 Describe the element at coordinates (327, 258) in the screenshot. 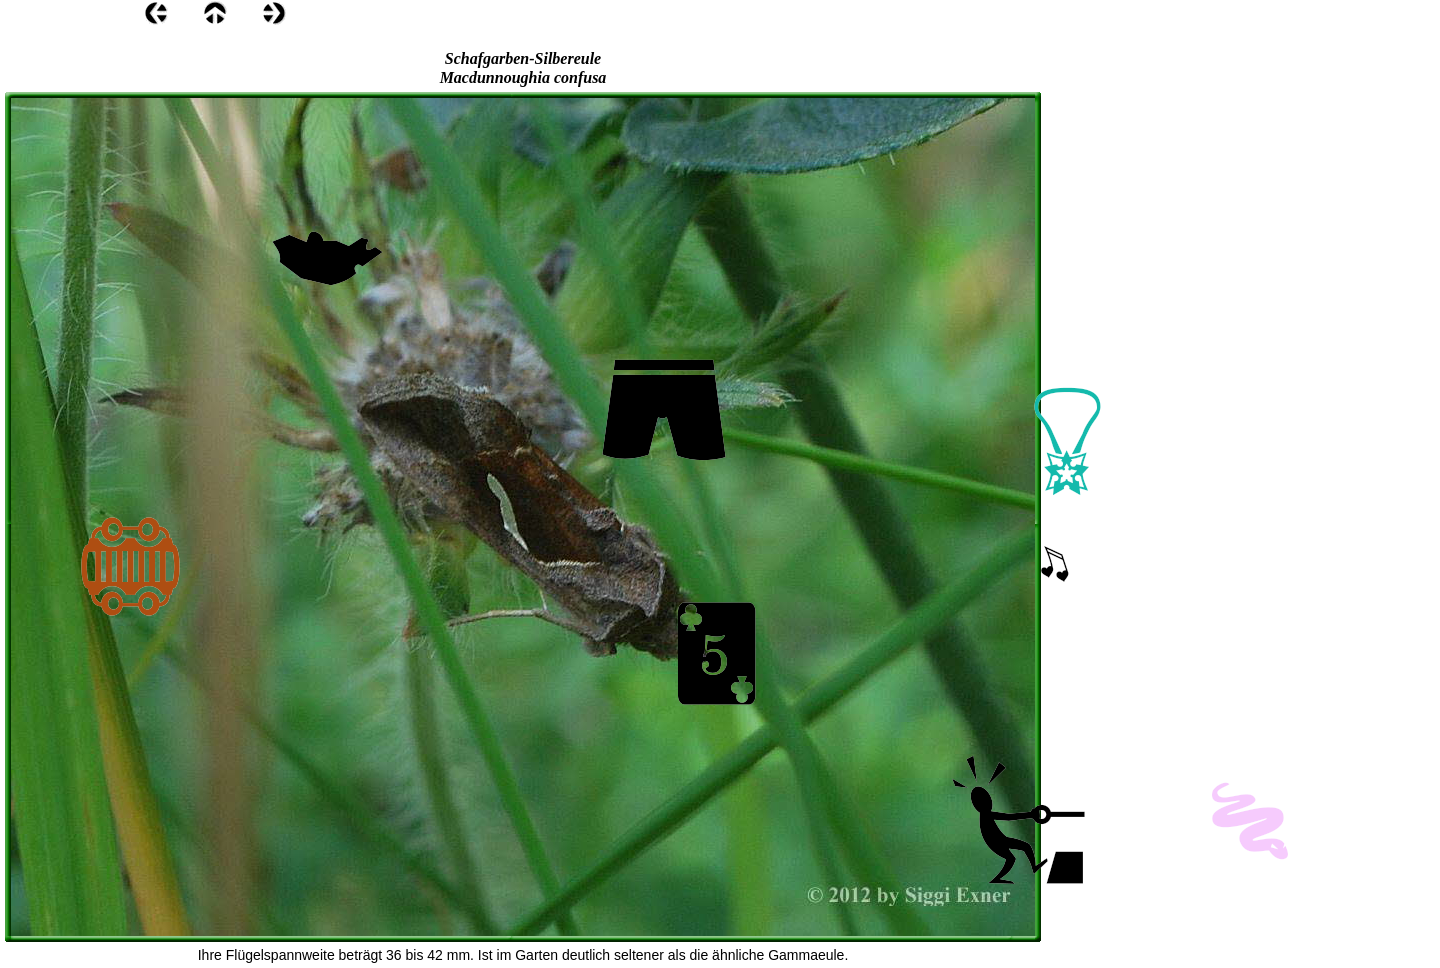

I see `select mongolia as your country or region` at that location.